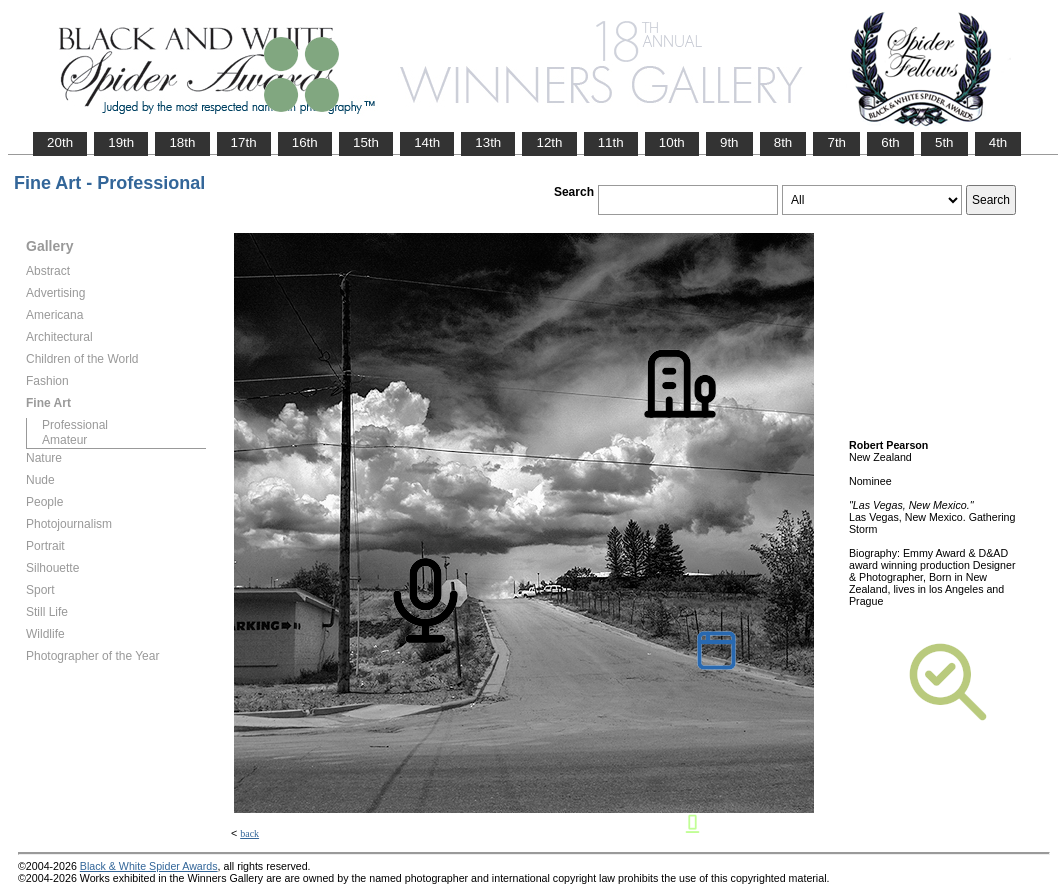 Image resolution: width=1058 pixels, height=894 pixels. What do you see at coordinates (680, 382) in the screenshot?
I see `view property listings` at bounding box center [680, 382].